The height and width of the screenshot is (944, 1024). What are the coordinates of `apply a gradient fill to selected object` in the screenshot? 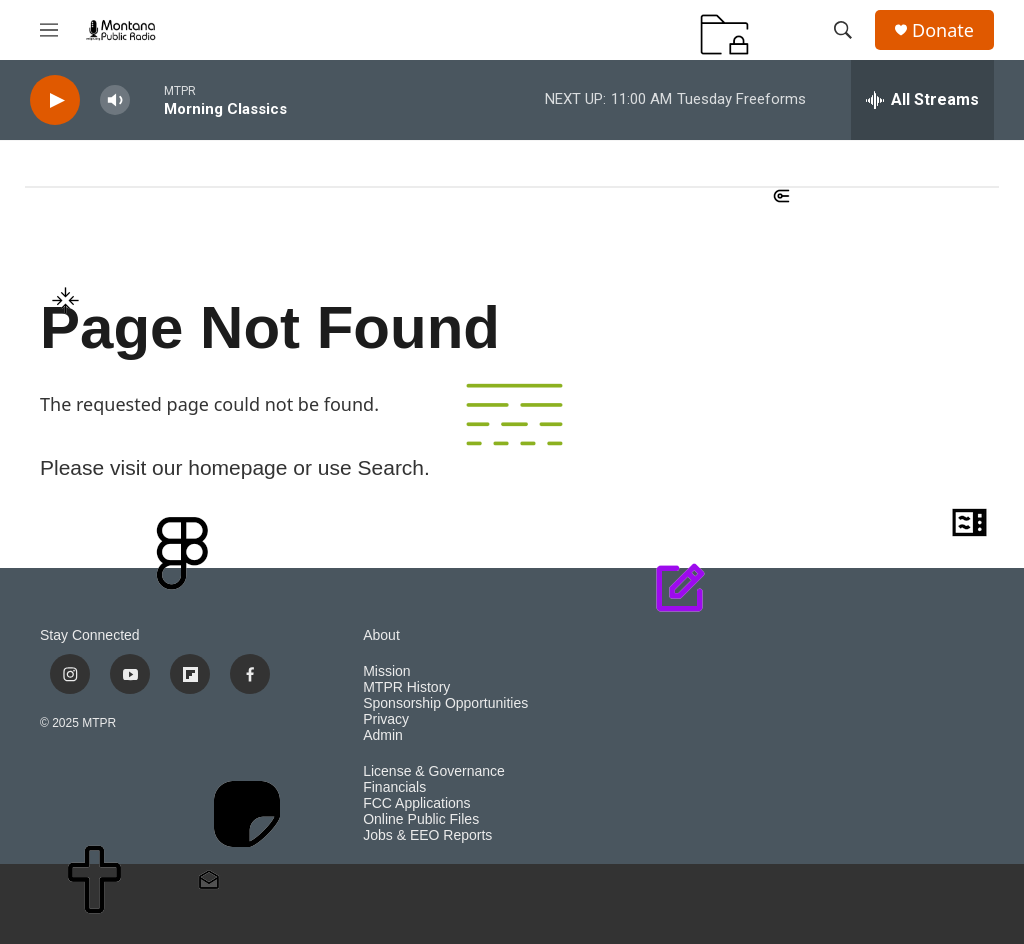 It's located at (514, 416).